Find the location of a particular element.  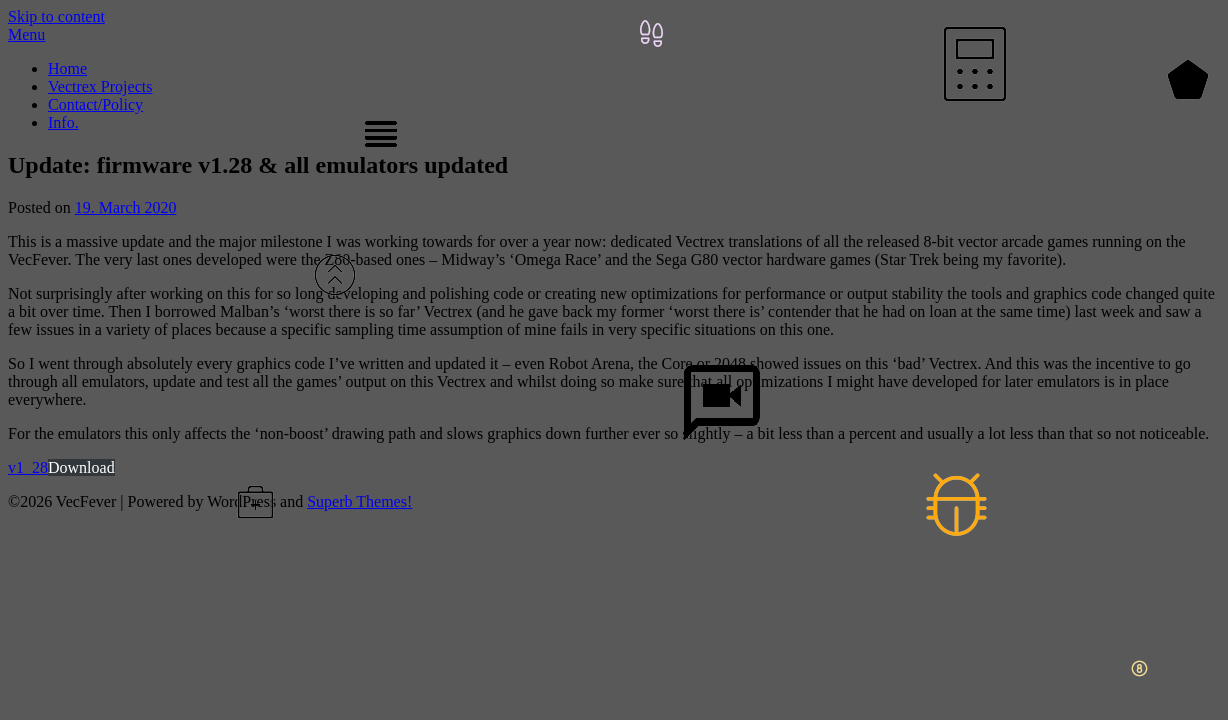

view step count or walking activity is located at coordinates (651, 33).